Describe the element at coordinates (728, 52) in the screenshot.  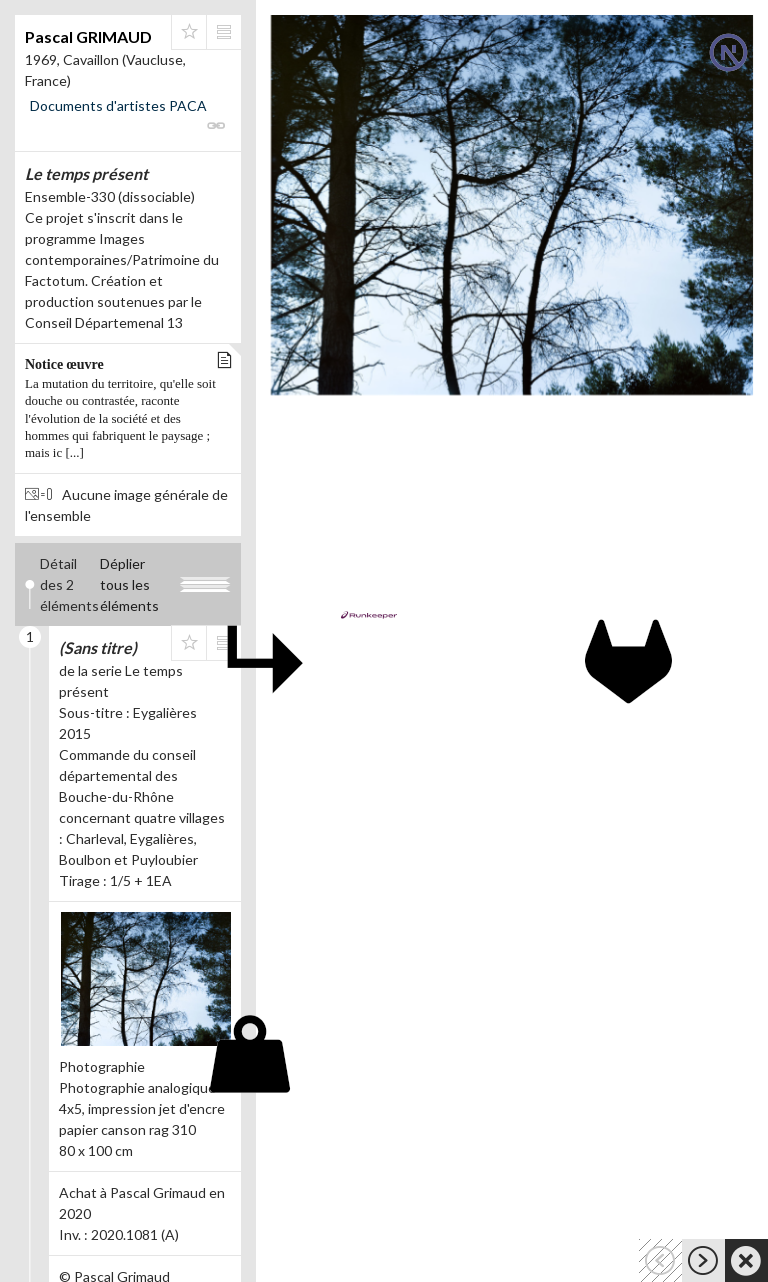
I see `Next.js framework logo` at that location.